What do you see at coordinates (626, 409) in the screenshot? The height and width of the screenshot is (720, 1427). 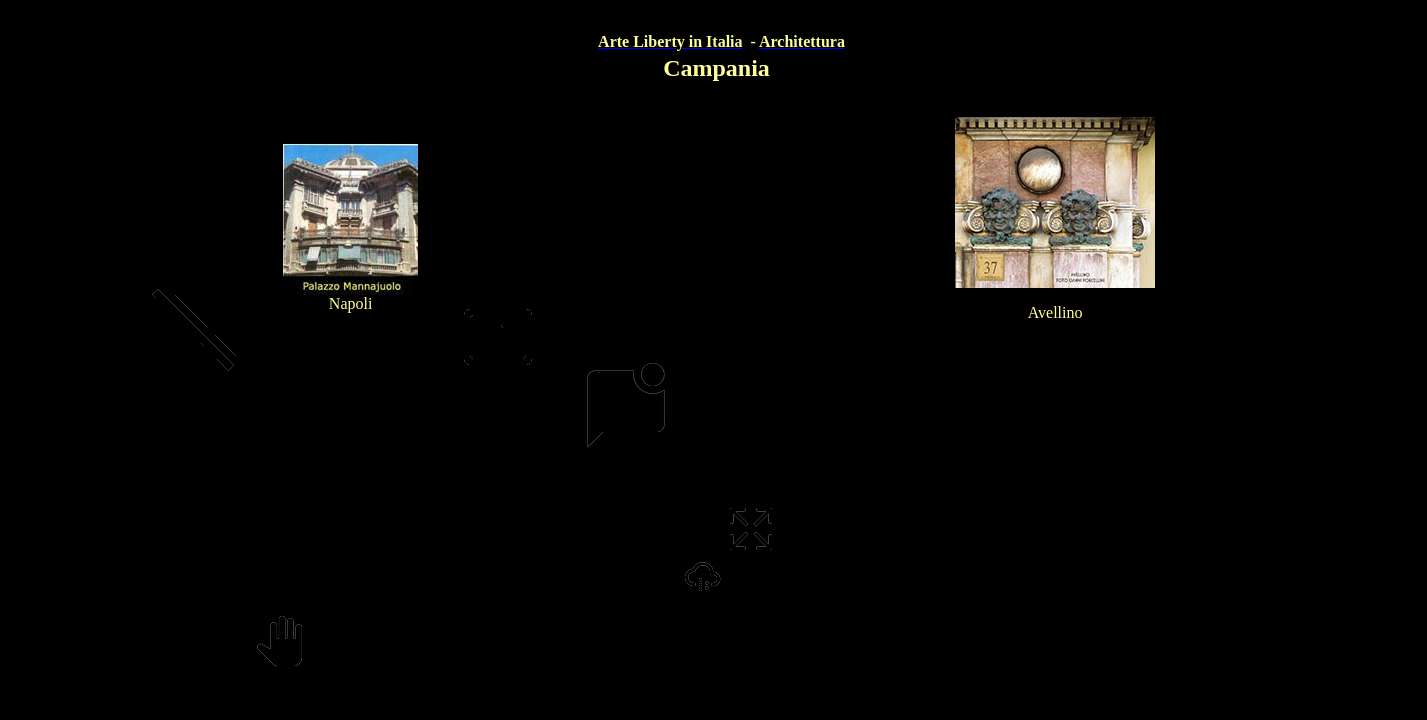 I see `indicates unread messages in chat` at bounding box center [626, 409].